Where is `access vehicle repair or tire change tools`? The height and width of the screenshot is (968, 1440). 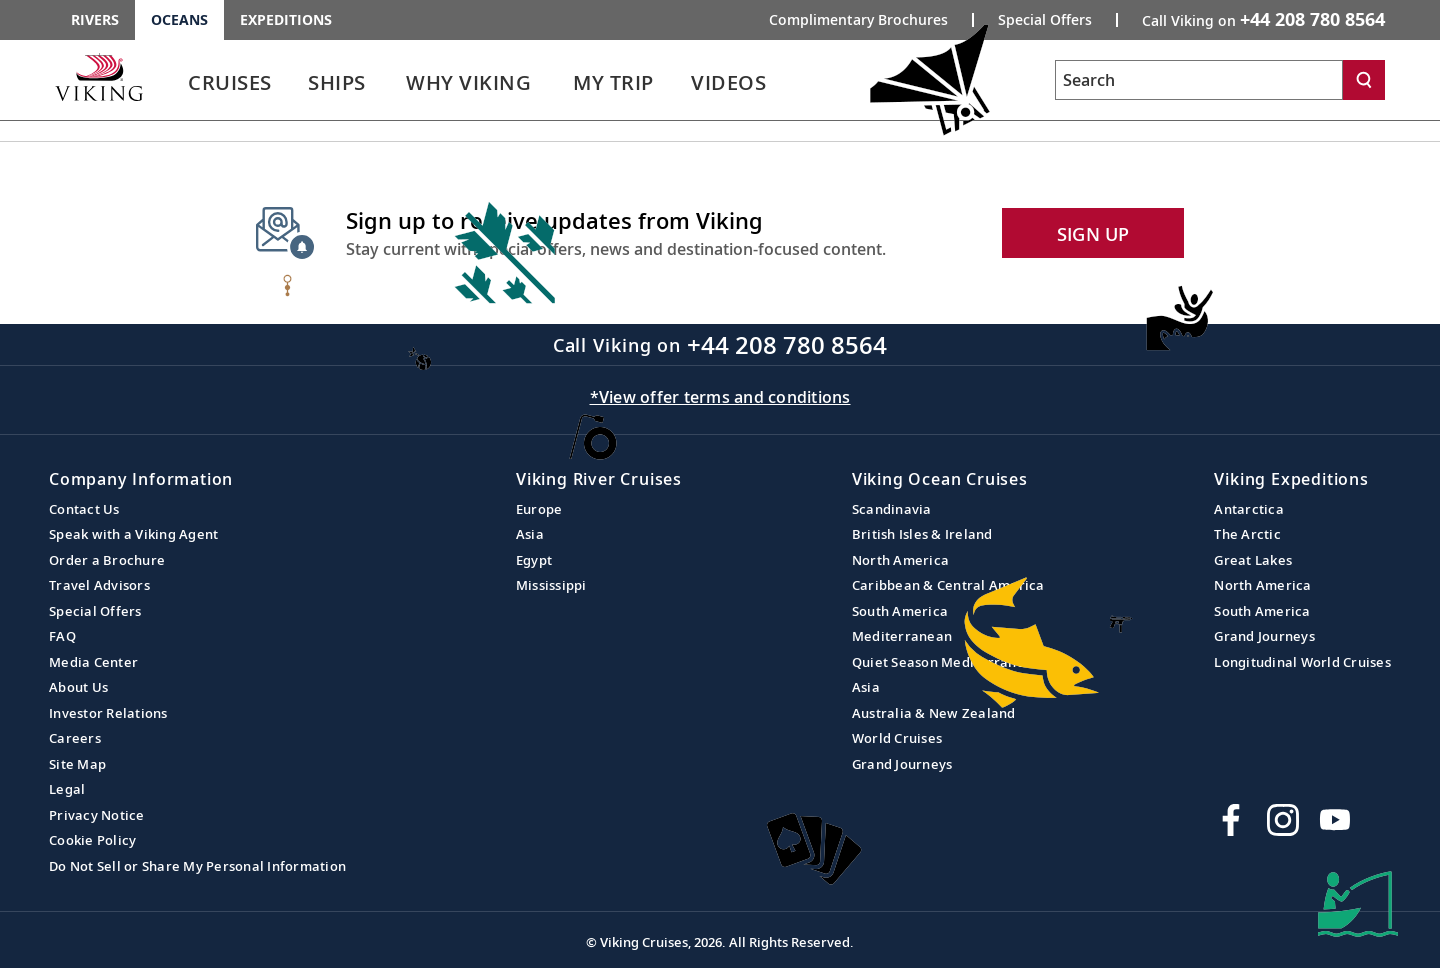 access vehicle repair or tire change tools is located at coordinates (593, 437).